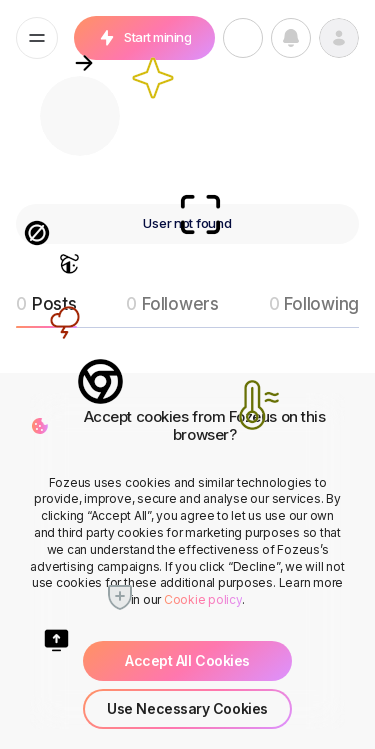 The height and width of the screenshot is (749, 375). Describe the element at coordinates (153, 78) in the screenshot. I see `indicates a special or featured item` at that location.